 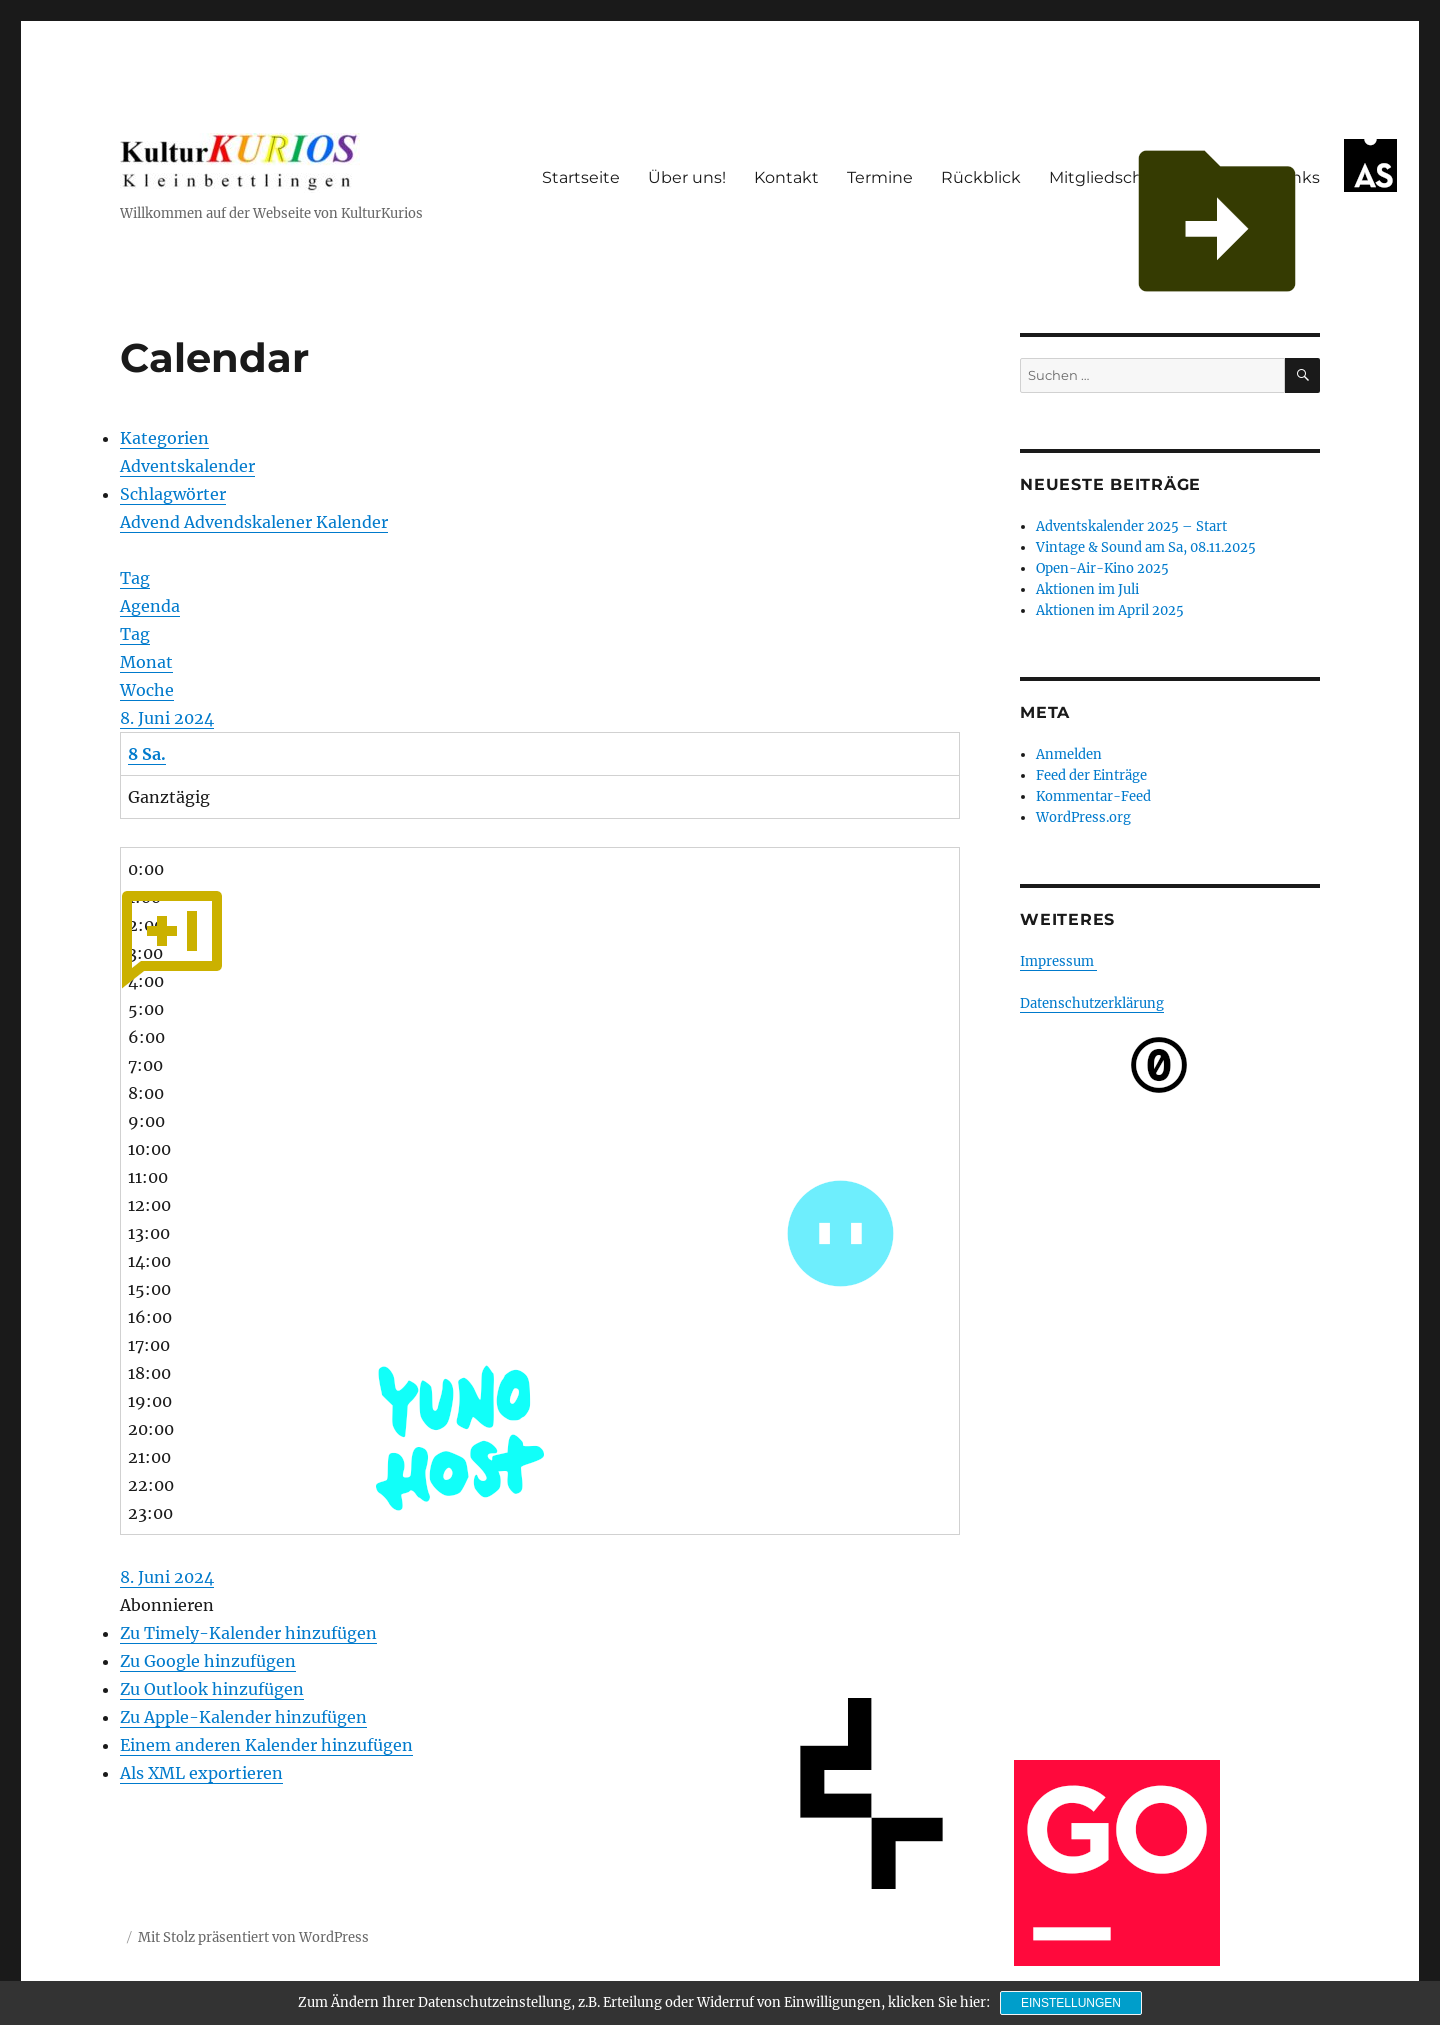 What do you see at coordinates (460, 1438) in the screenshot?
I see `yunohost self-hosting platform logo` at bounding box center [460, 1438].